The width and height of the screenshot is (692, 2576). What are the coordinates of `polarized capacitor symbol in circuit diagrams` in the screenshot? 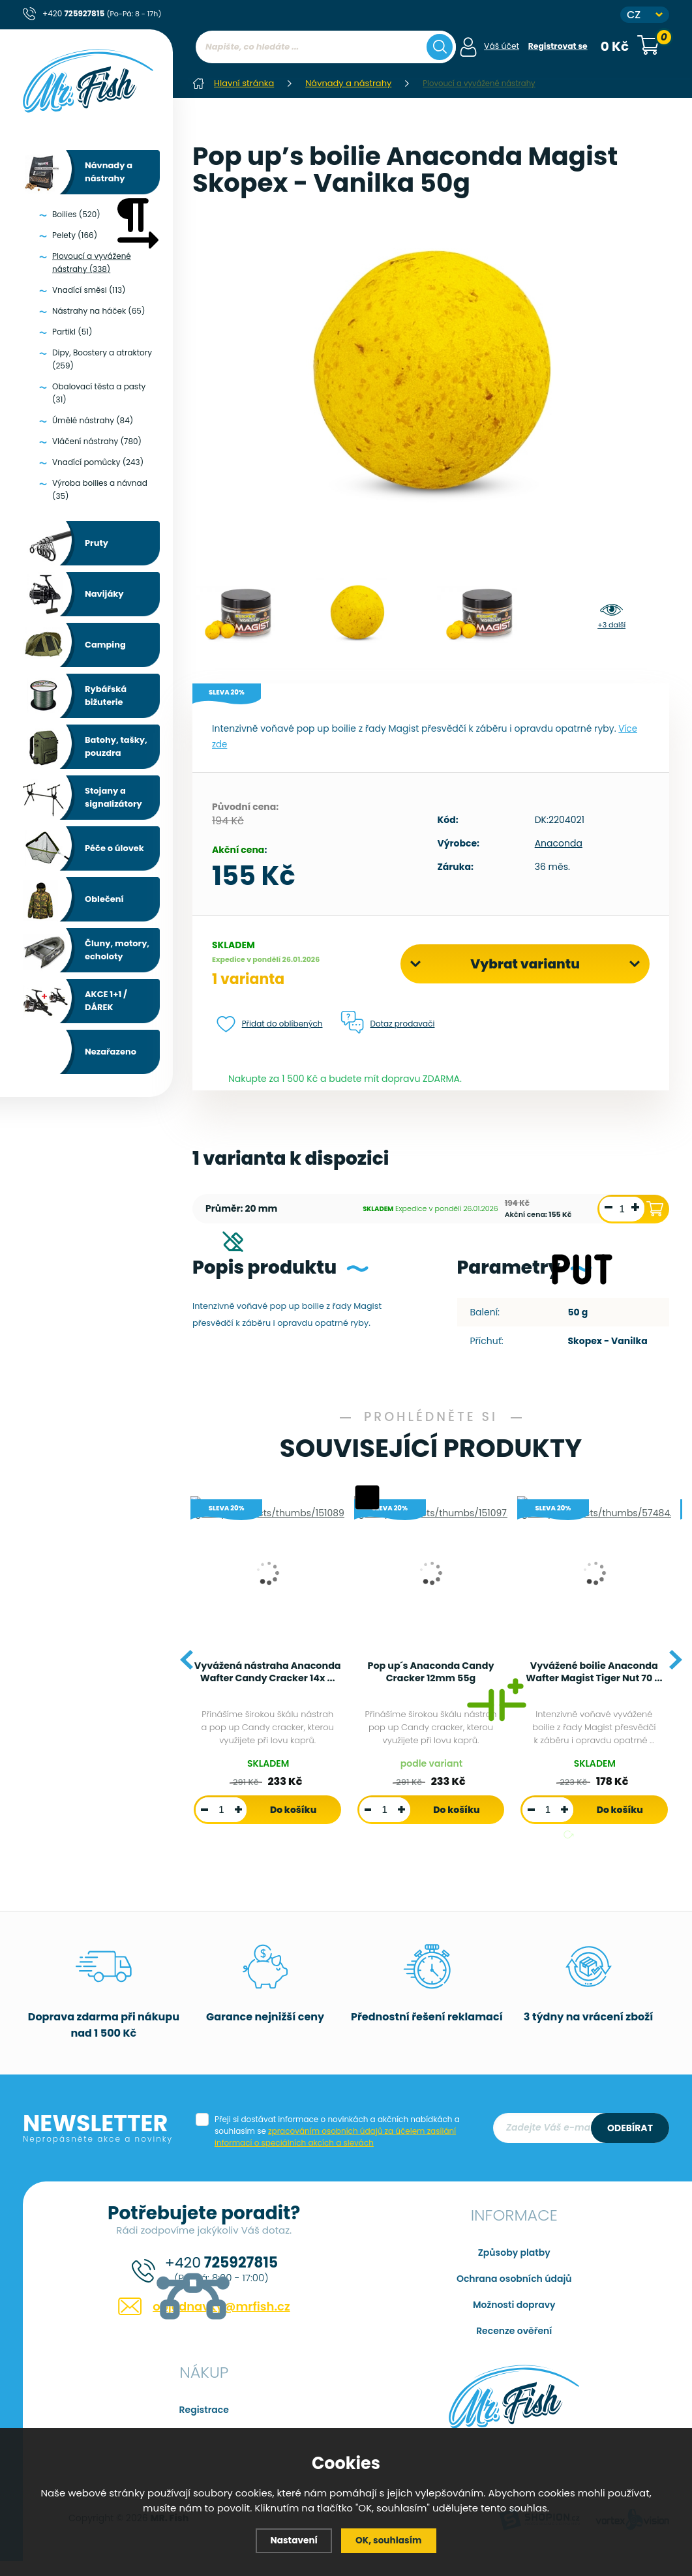 It's located at (496, 1705).